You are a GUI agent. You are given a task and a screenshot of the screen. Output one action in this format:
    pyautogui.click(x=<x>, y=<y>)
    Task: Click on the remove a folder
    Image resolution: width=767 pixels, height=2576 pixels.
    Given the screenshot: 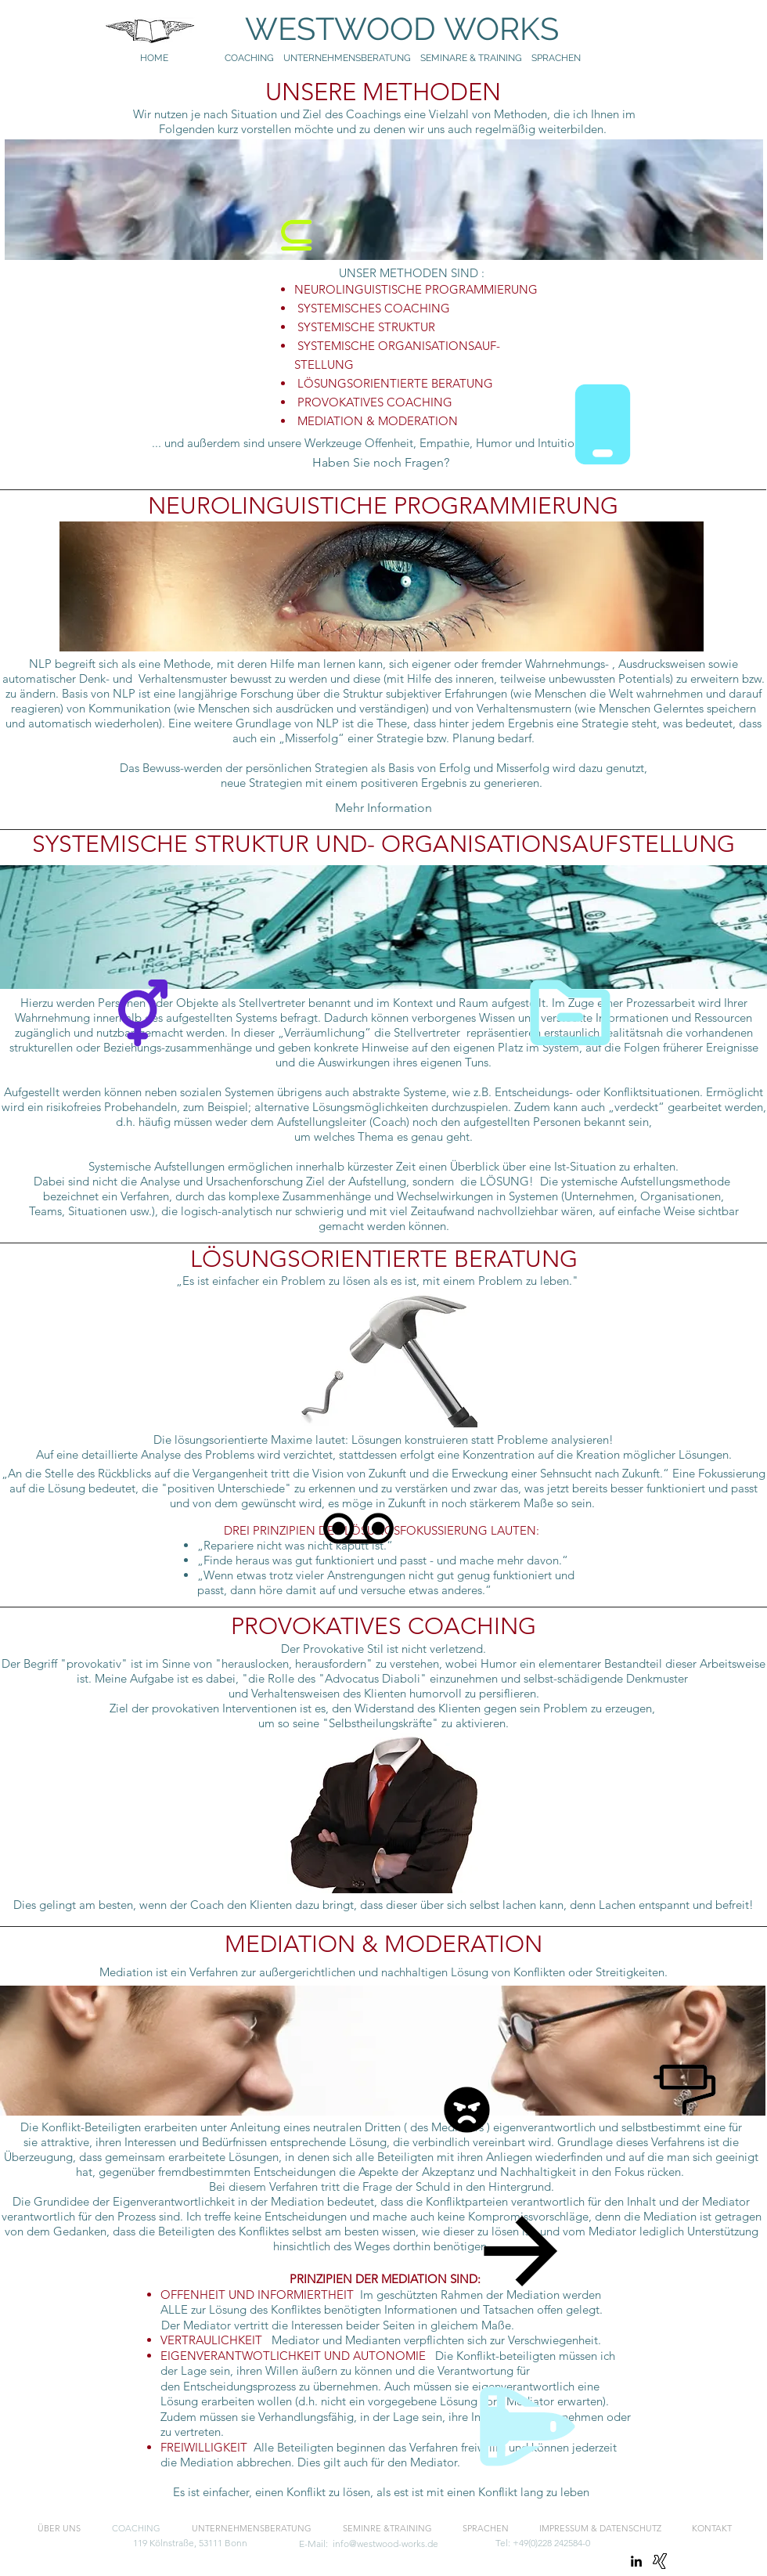 What is the action you would take?
    pyautogui.click(x=570, y=1011)
    